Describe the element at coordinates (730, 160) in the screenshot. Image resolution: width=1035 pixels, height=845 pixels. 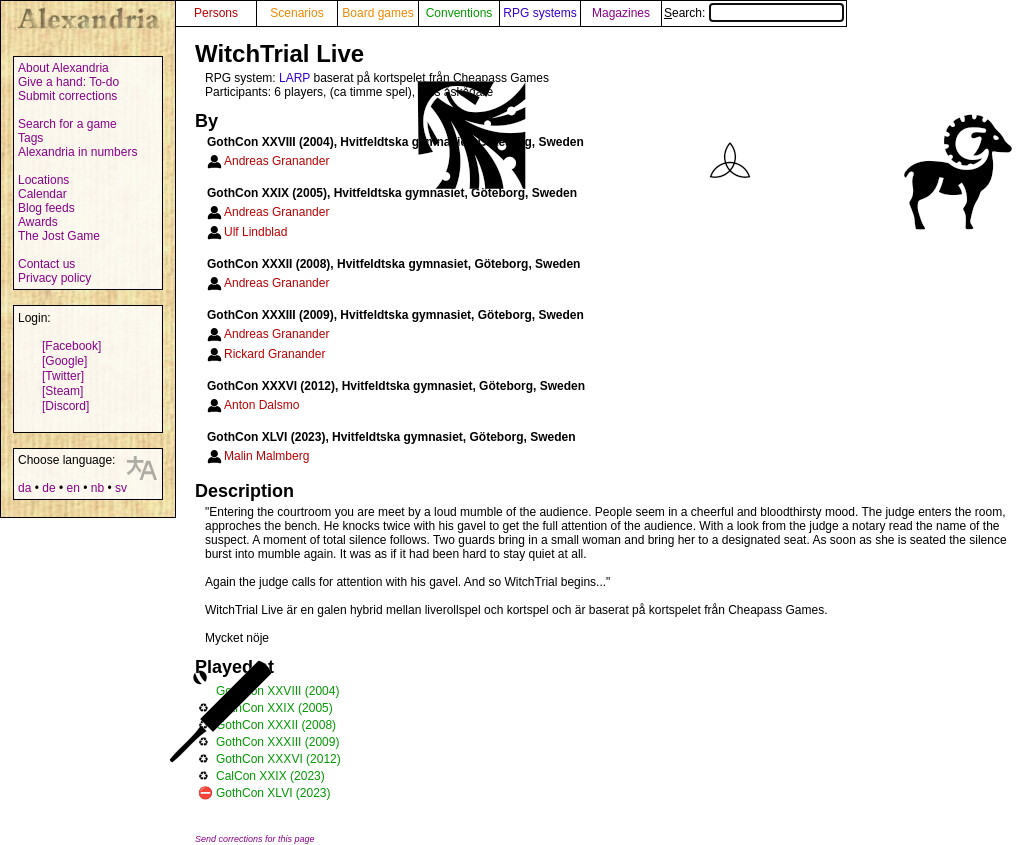
I see `celtic or trinity knot symbol` at that location.